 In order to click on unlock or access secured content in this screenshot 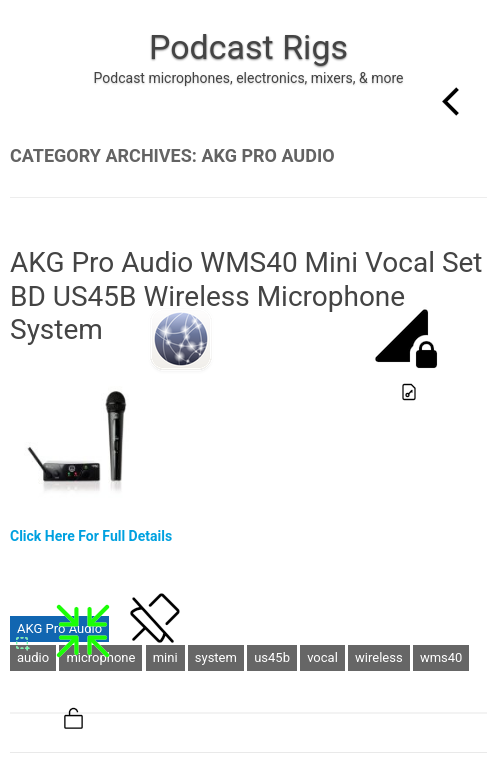, I will do `click(73, 719)`.